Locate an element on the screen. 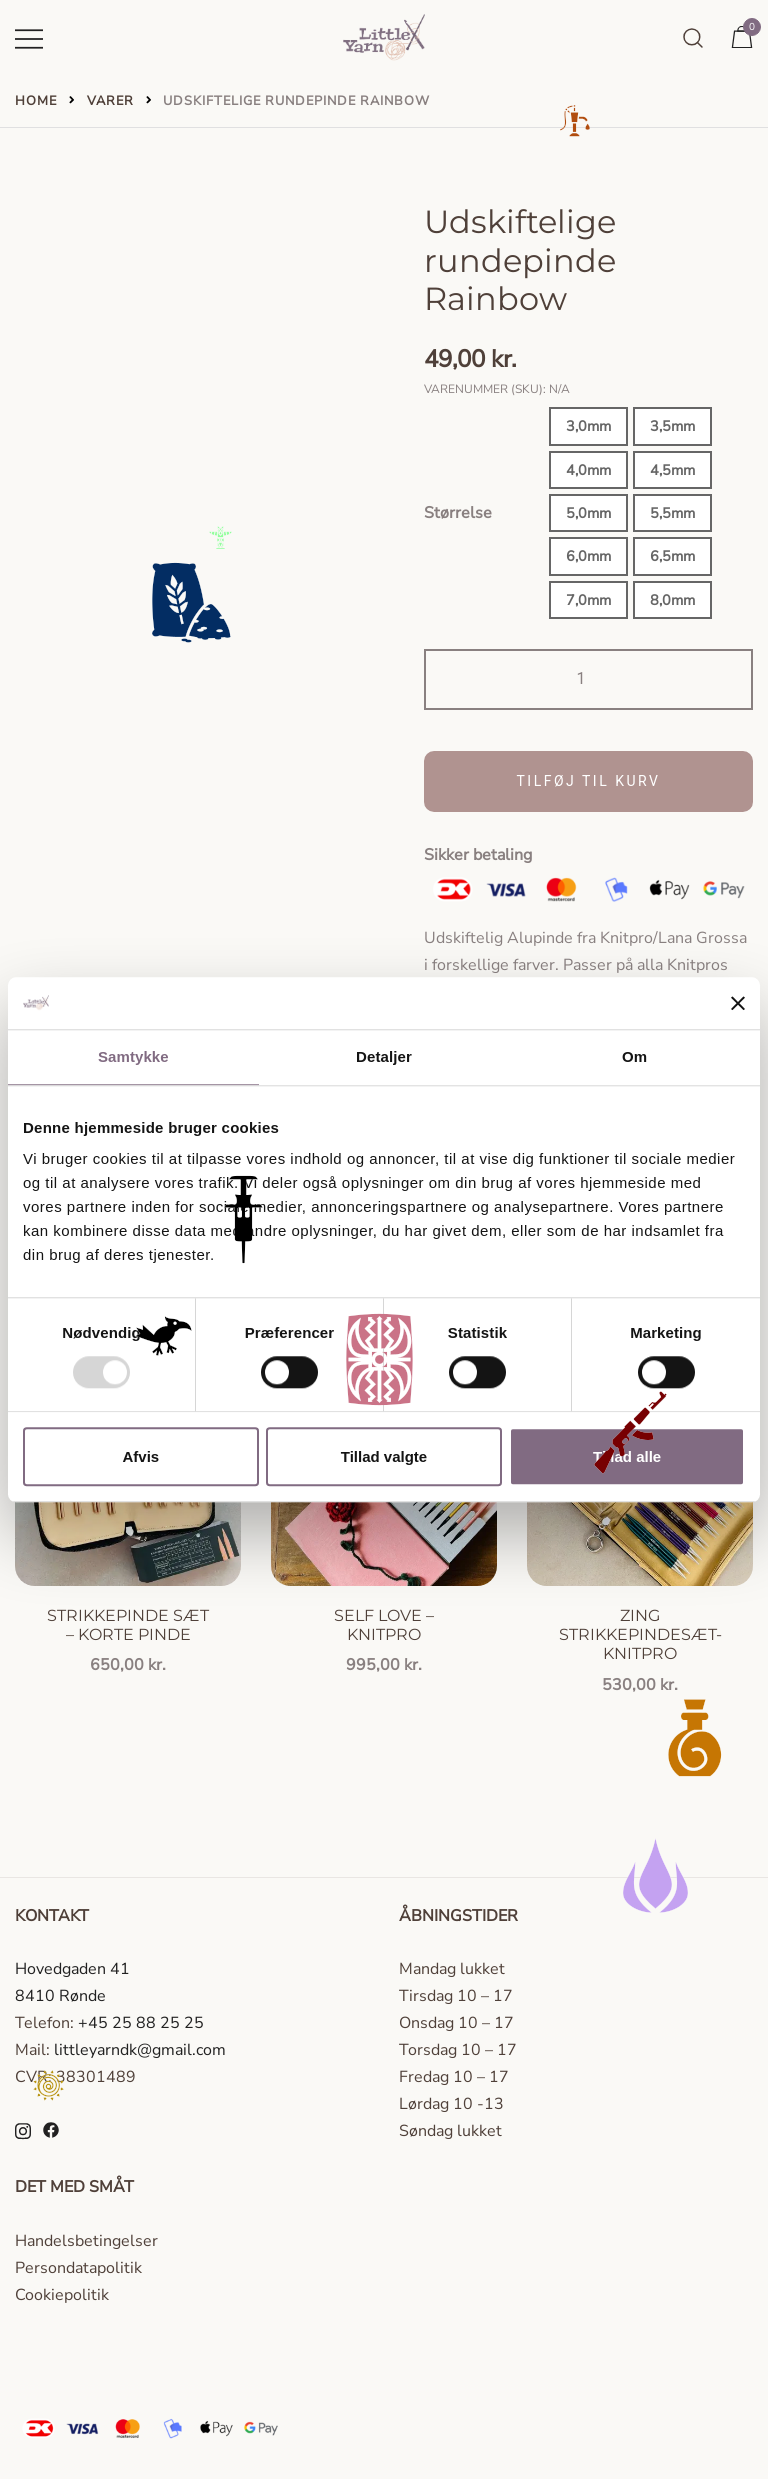 The width and height of the screenshot is (768, 2479). weapon or firearm item in game inventory is located at coordinates (630, 1432).